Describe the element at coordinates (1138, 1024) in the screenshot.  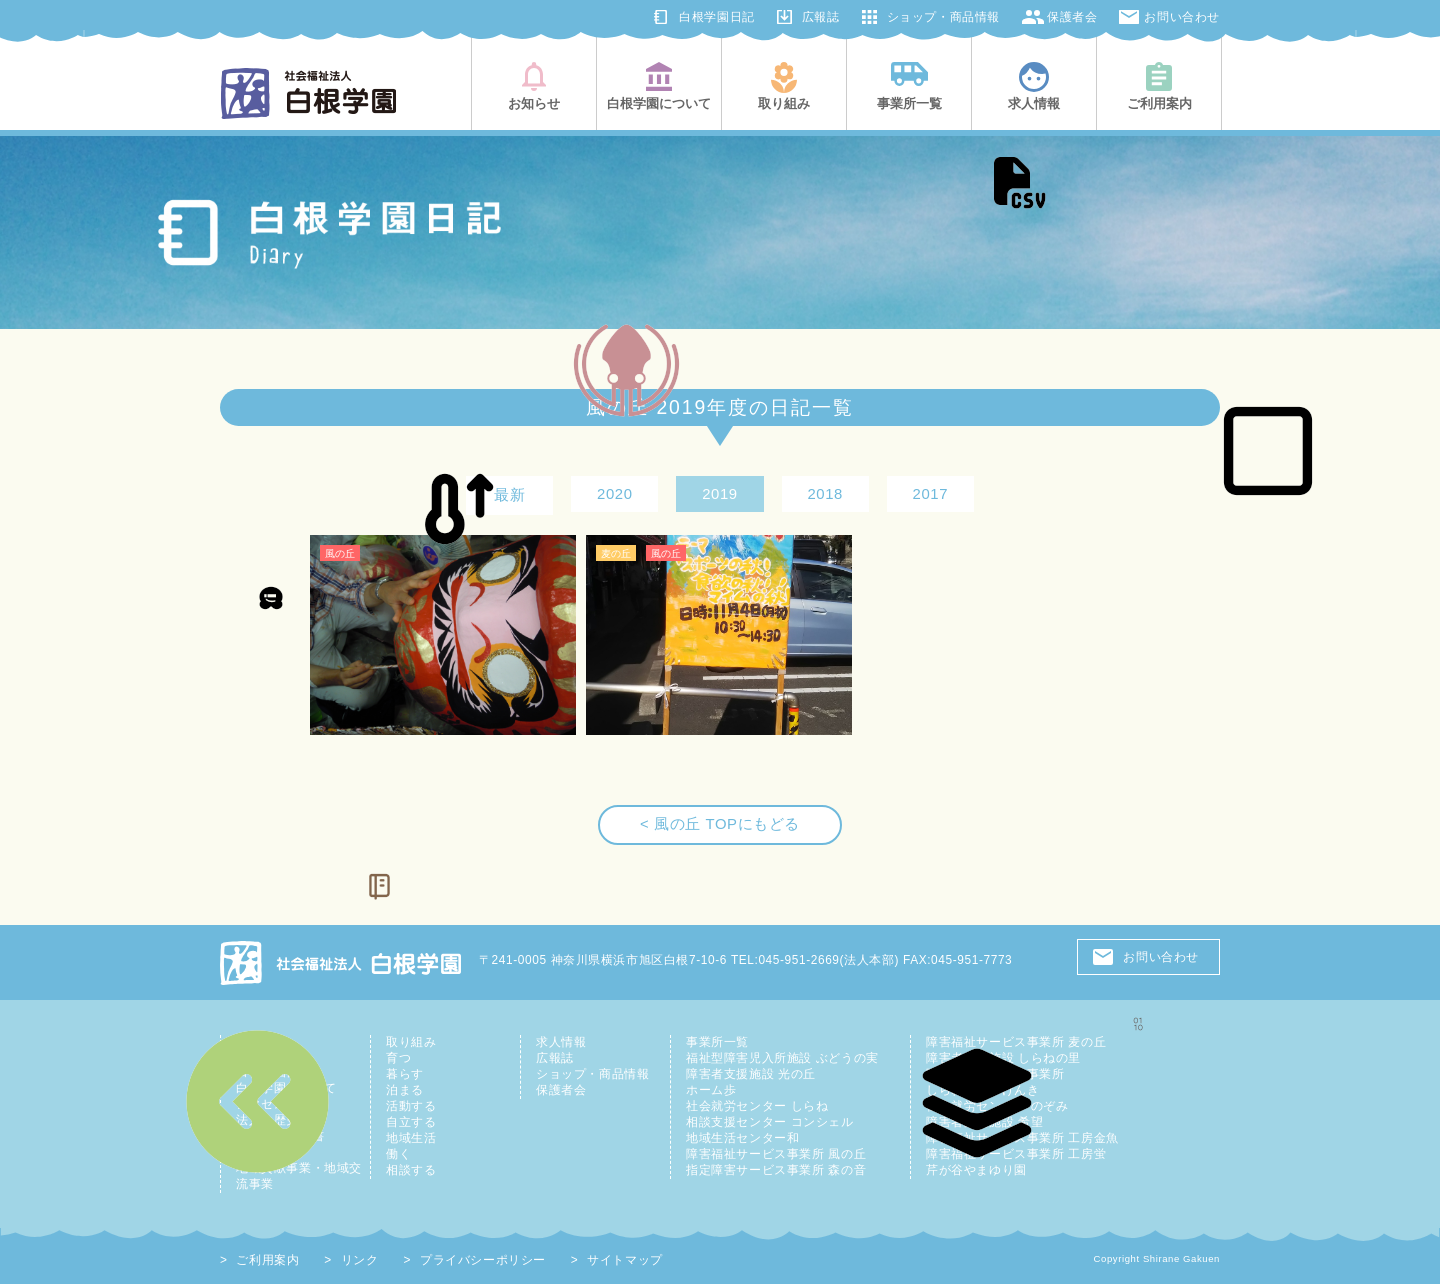
I see `view or access binary/code data` at that location.